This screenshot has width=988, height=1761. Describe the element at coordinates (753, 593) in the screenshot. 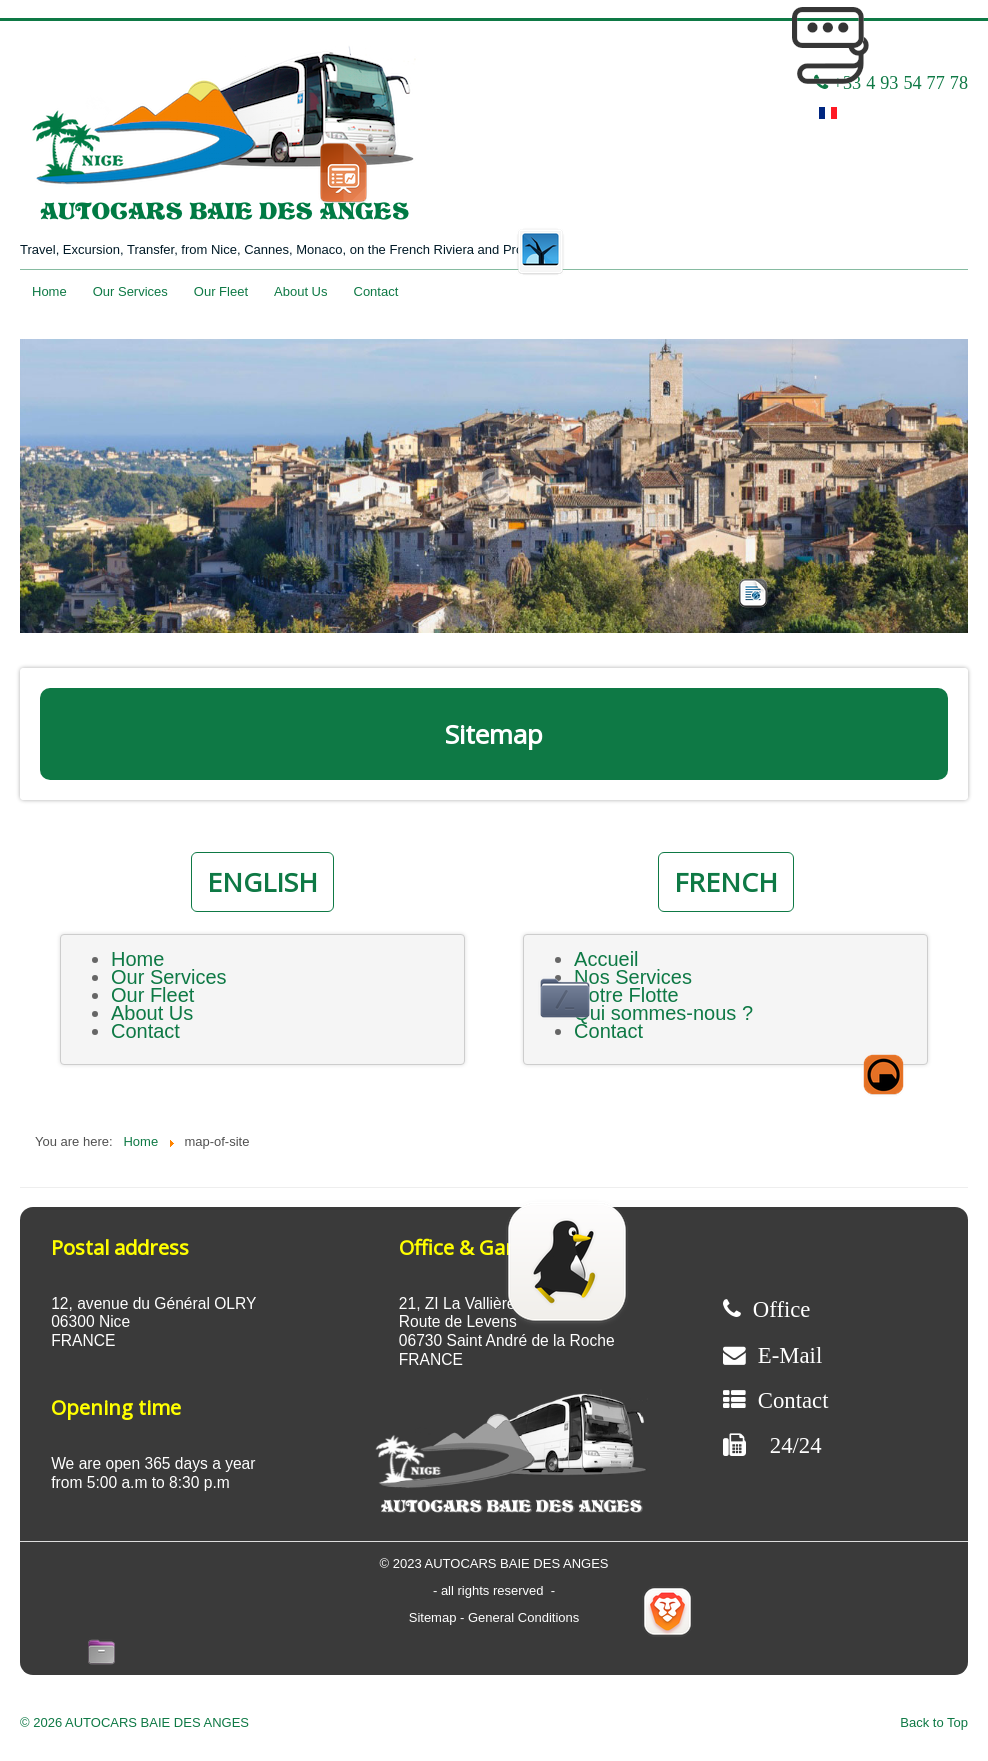

I see `open libreoffice writer for web documents` at that location.